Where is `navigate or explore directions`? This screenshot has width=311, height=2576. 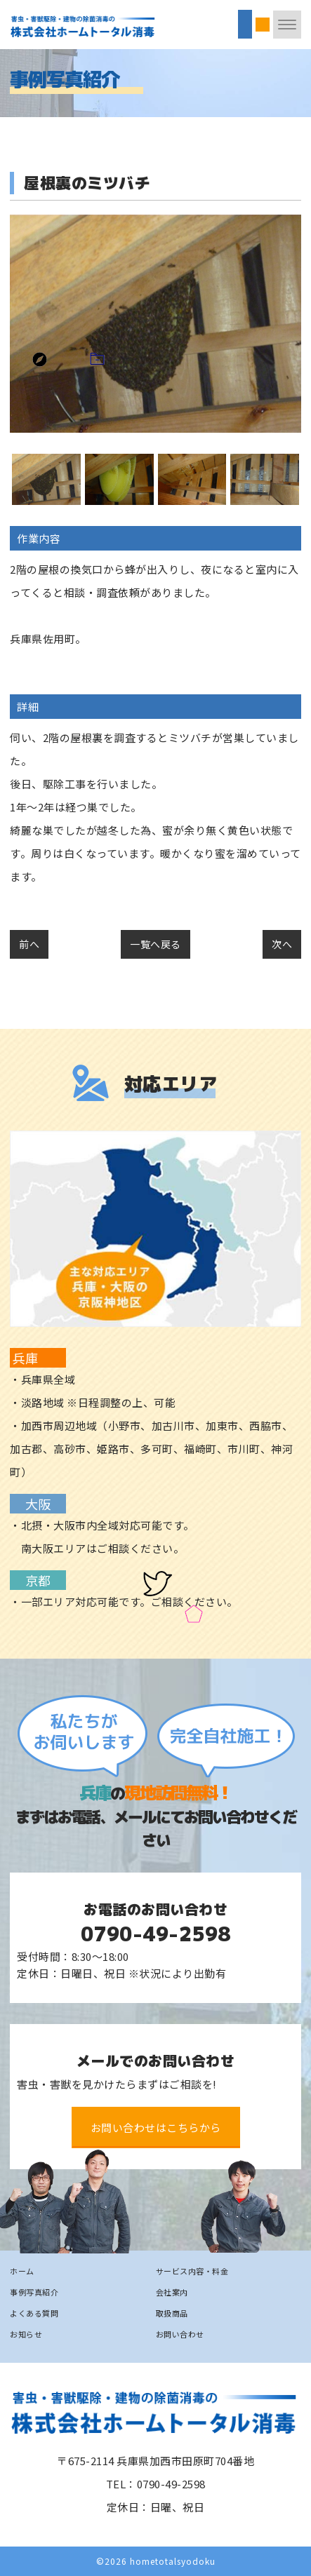
navigate or explore directions is located at coordinates (39, 359).